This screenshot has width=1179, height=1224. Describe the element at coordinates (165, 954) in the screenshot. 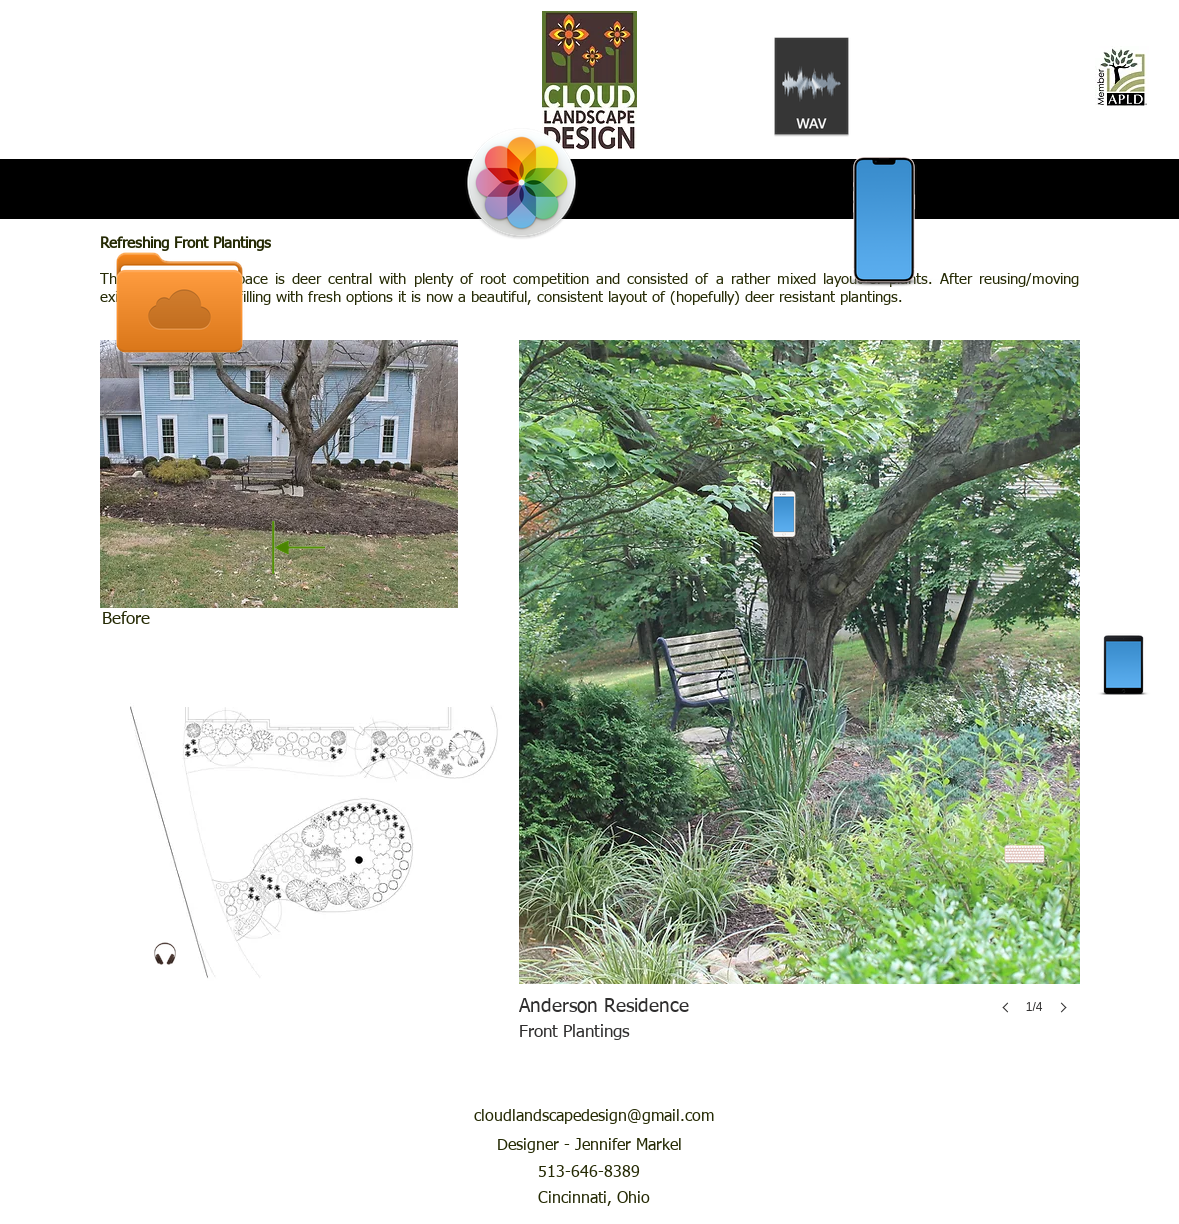

I see `connect bluetooth headphones` at that location.